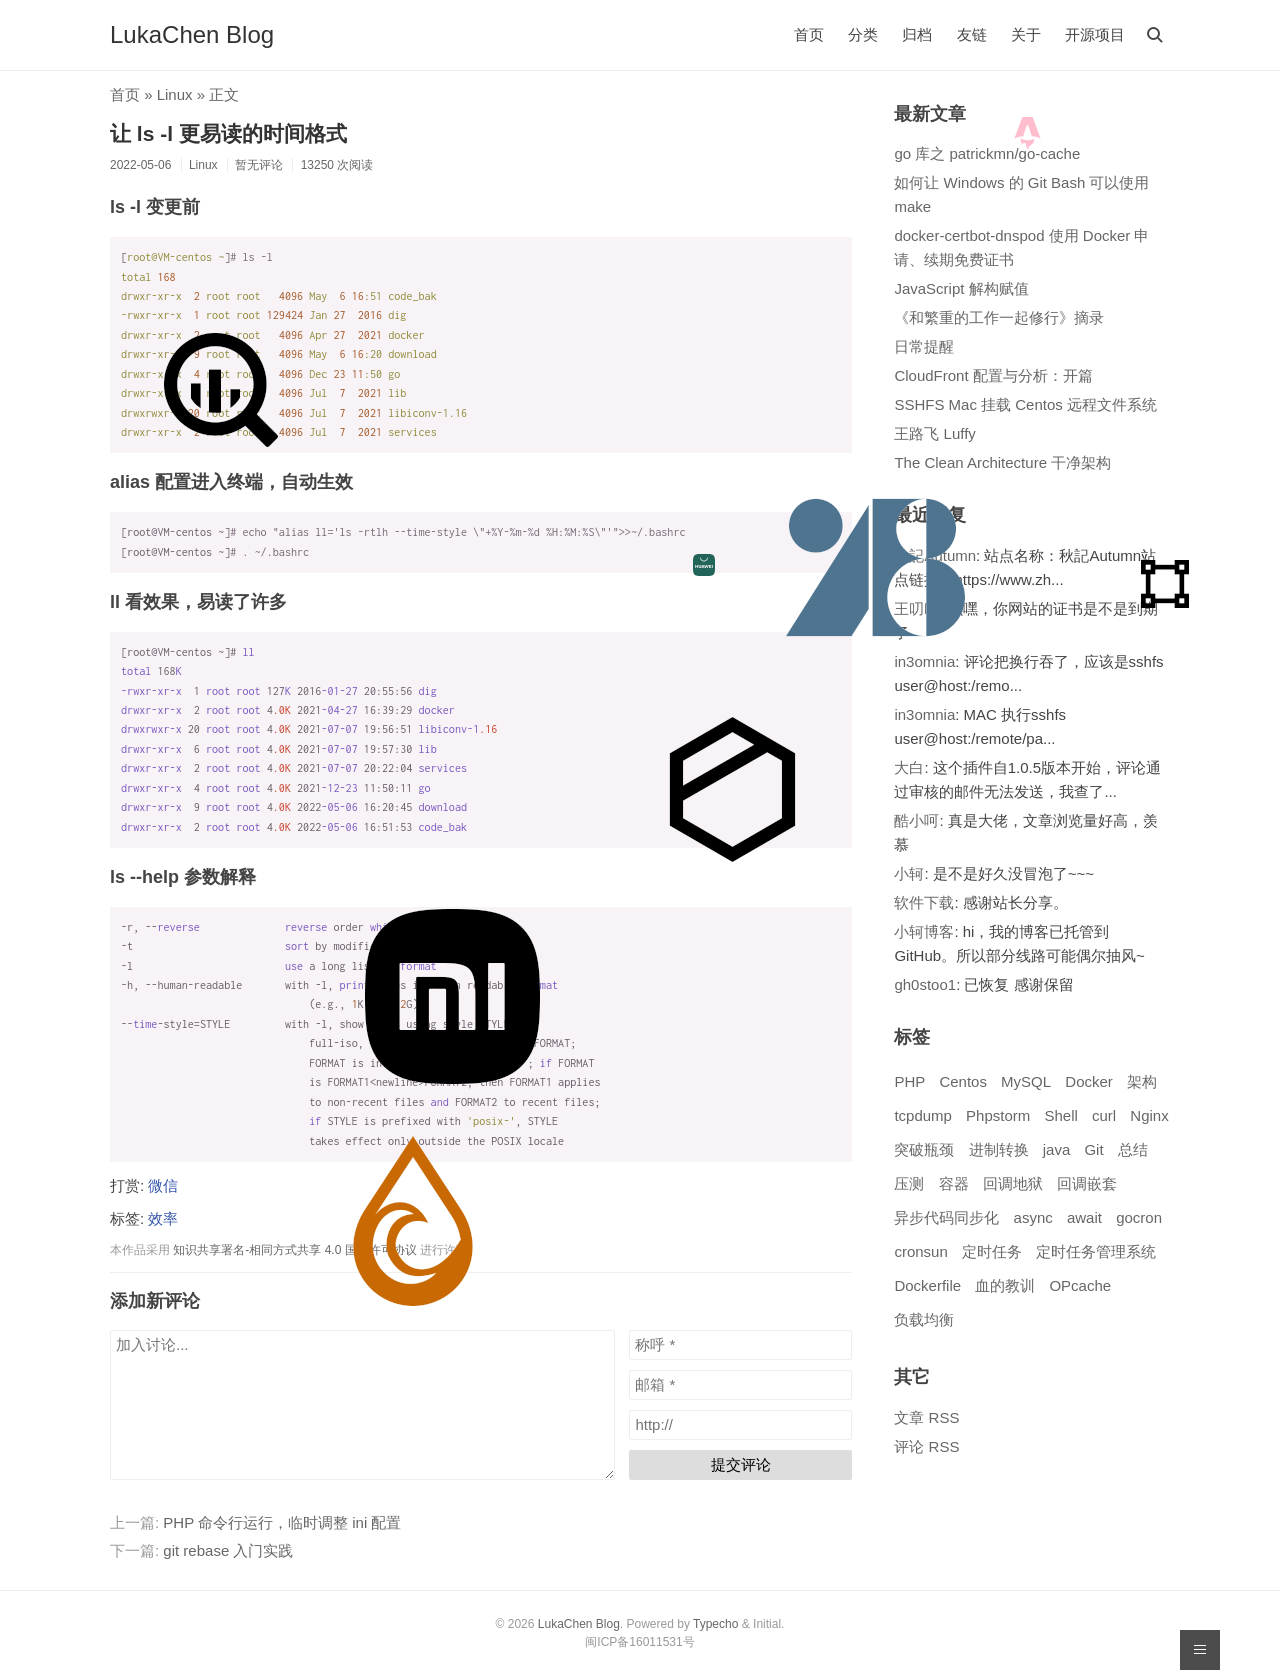  Describe the element at coordinates (1165, 584) in the screenshot. I see `material design icons brand logo` at that location.